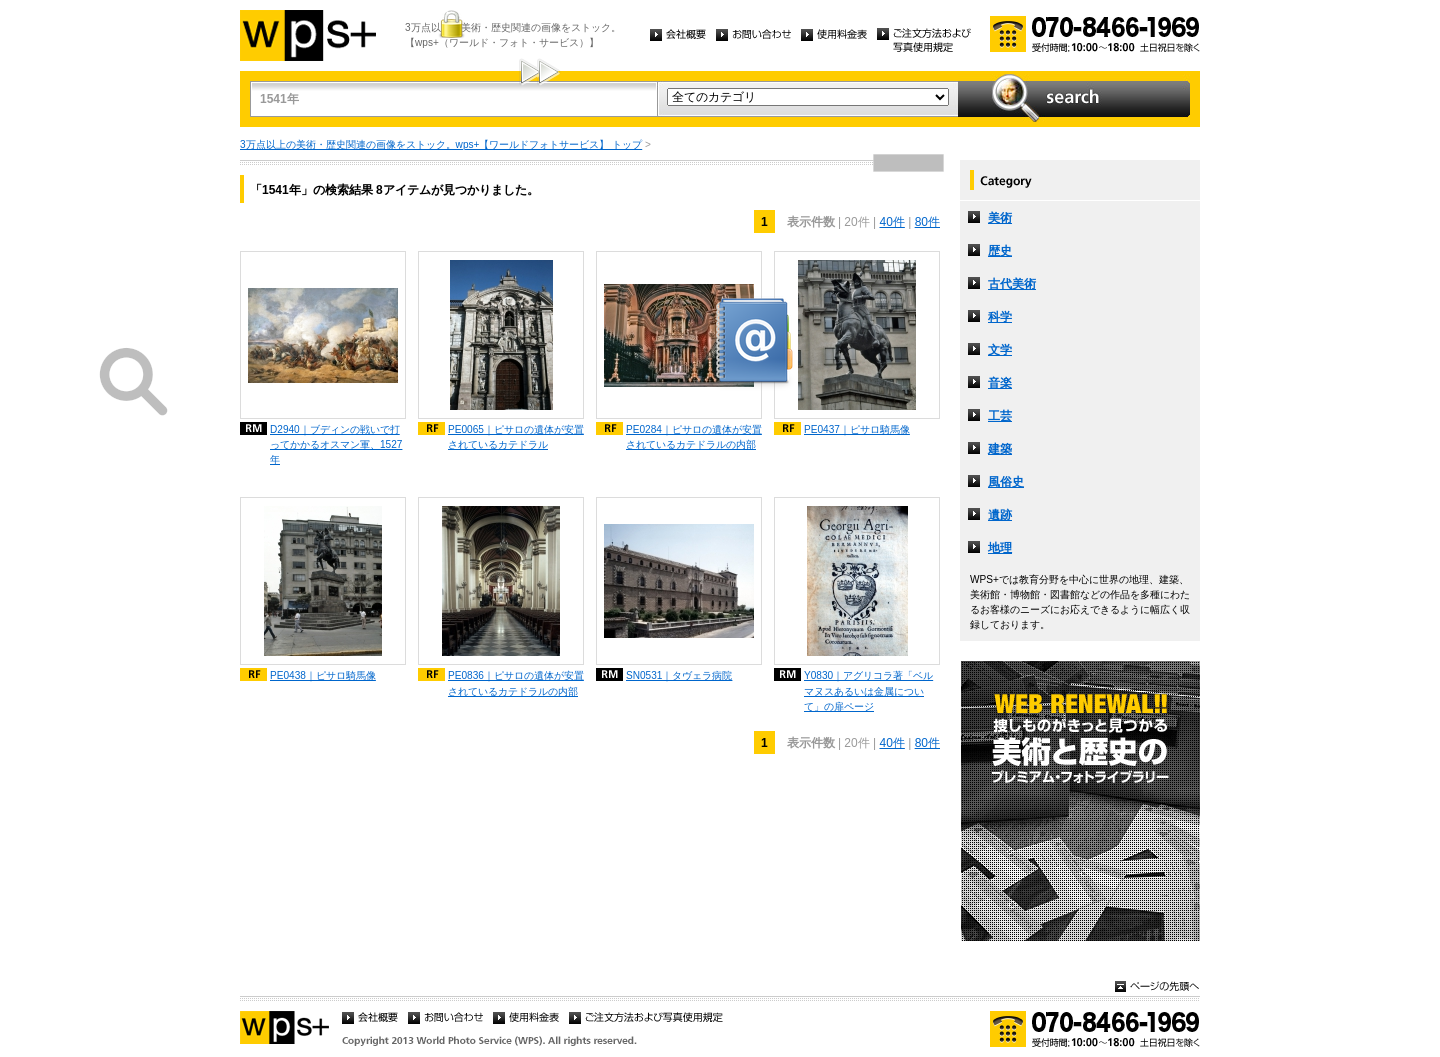 Image resolution: width=1440 pixels, height=1057 pixels. Describe the element at coordinates (752, 343) in the screenshot. I see `open your address book or contacts` at that location.